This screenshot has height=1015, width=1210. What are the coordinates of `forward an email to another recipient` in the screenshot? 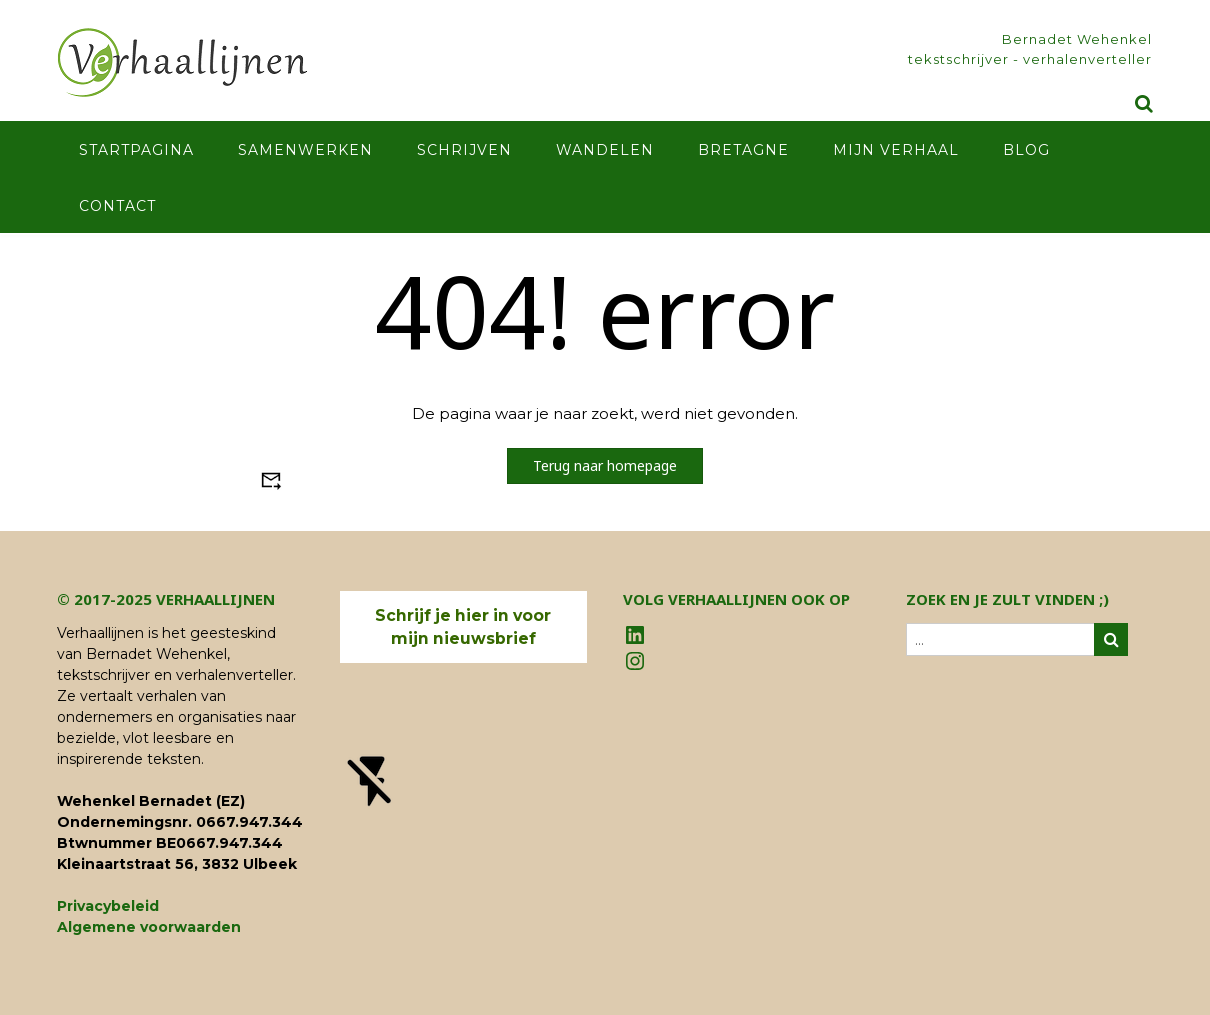 It's located at (271, 480).